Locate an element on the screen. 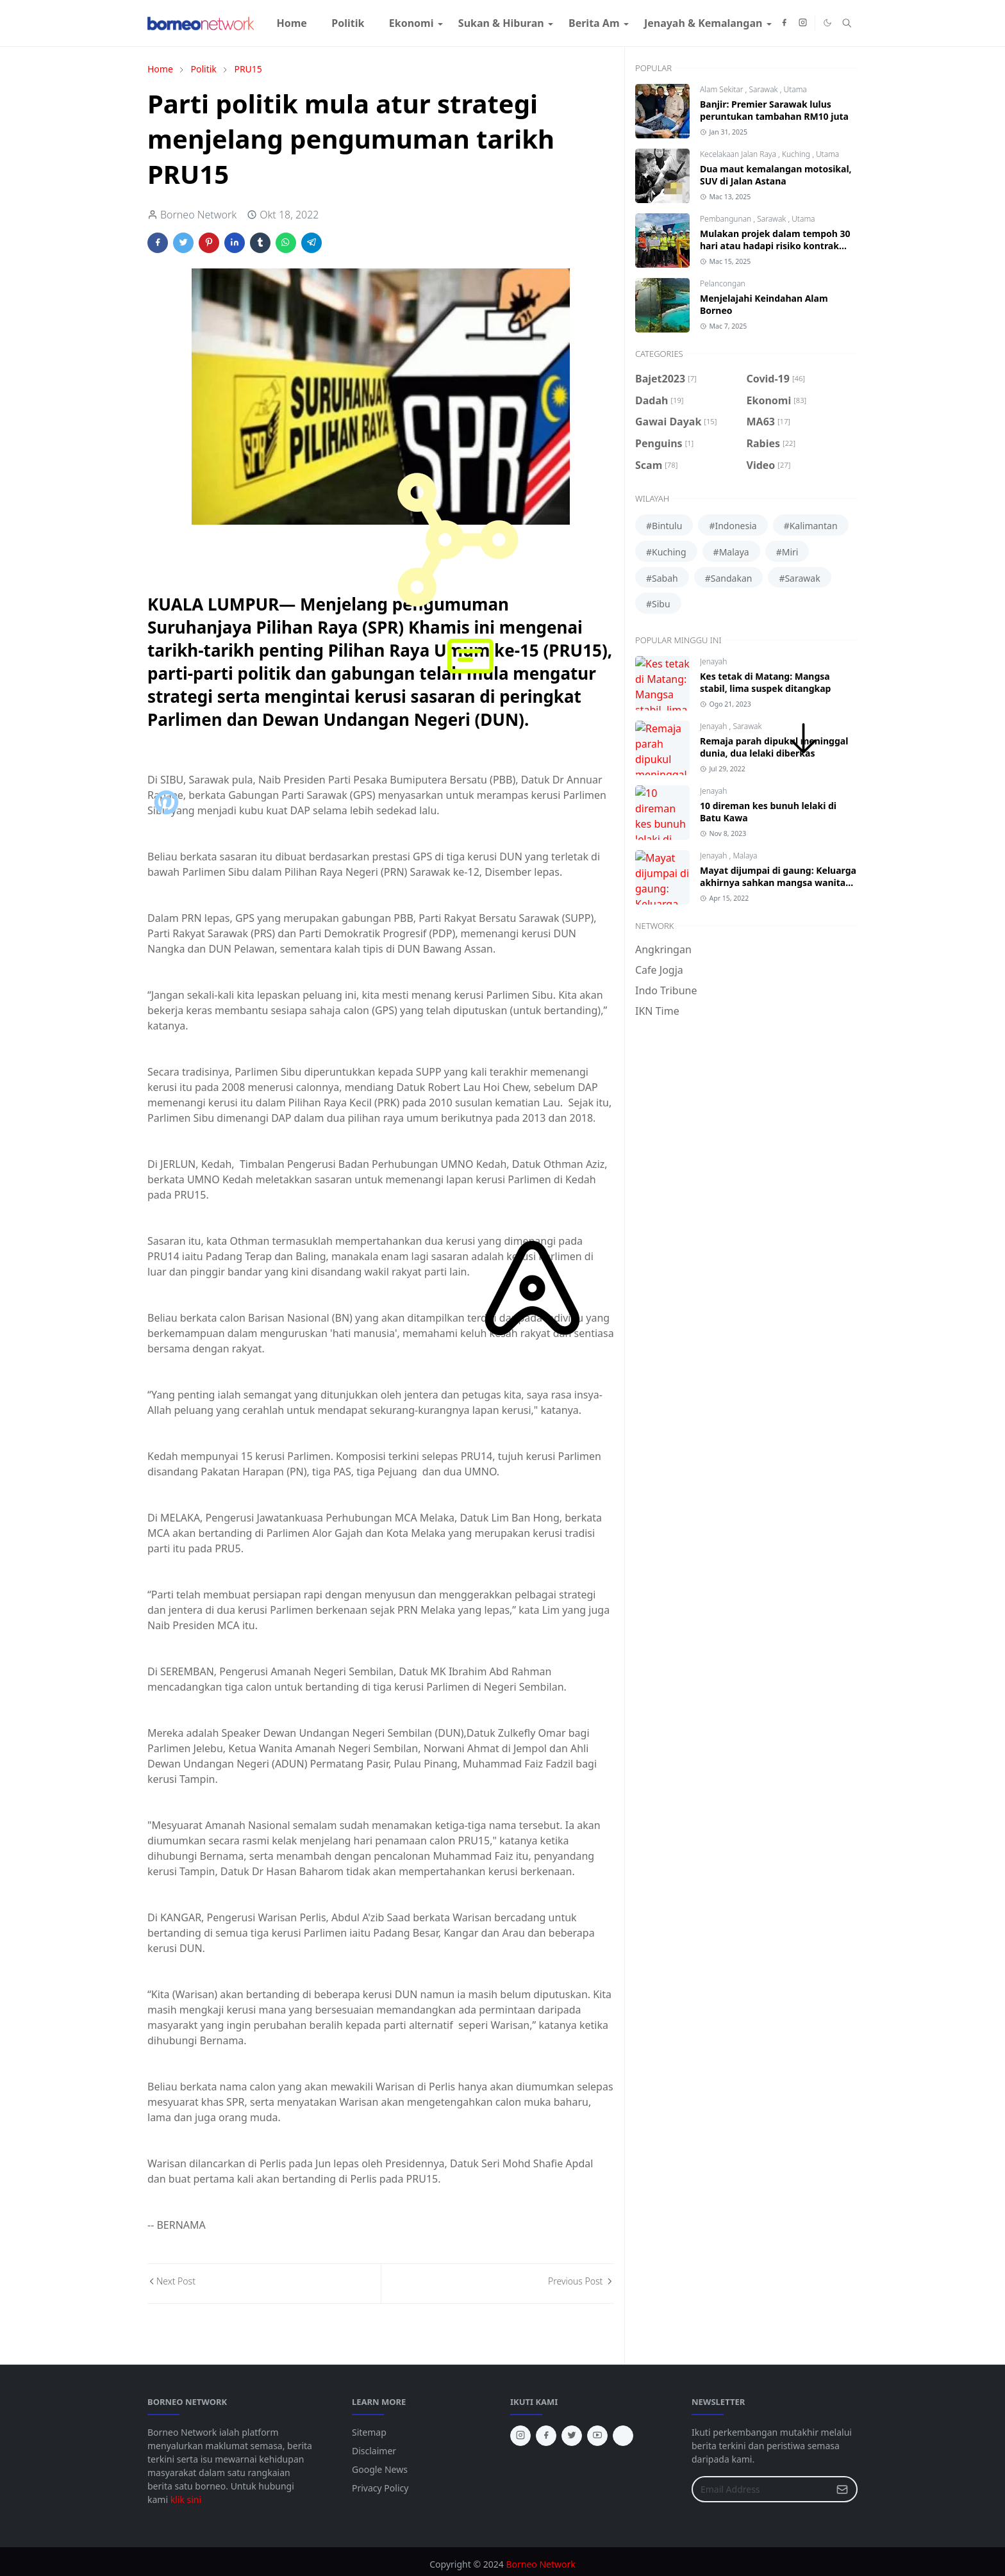 The width and height of the screenshot is (1005, 2576). scroll down or view more content is located at coordinates (803, 738).